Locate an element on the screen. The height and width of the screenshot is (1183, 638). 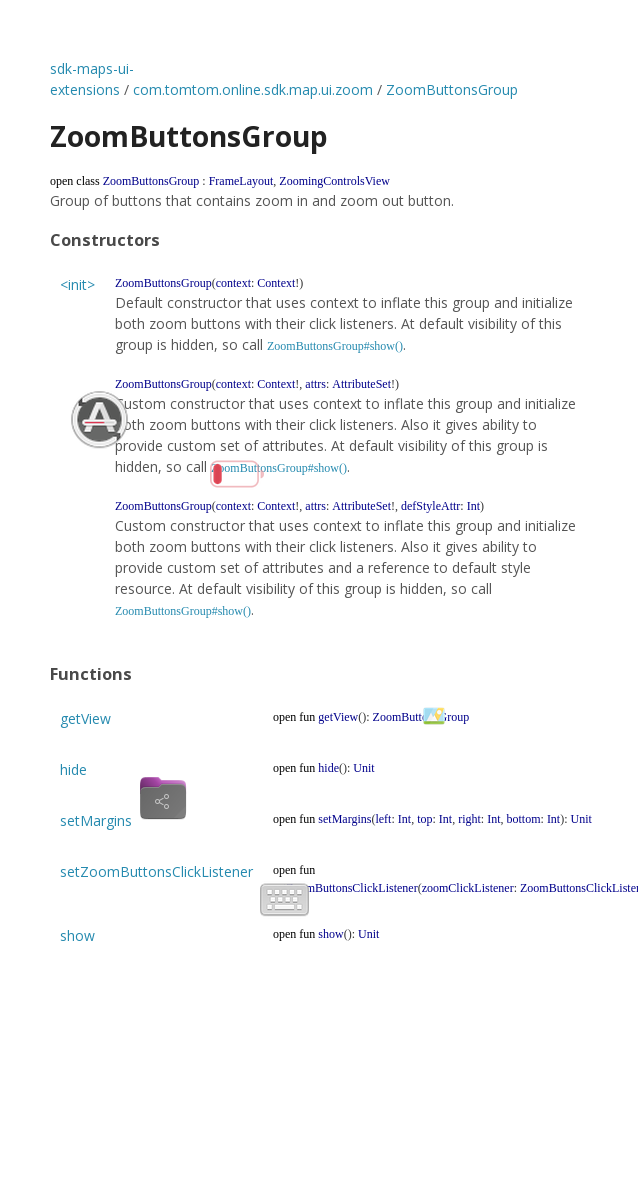
open keyboard settings is located at coordinates (284, 899).